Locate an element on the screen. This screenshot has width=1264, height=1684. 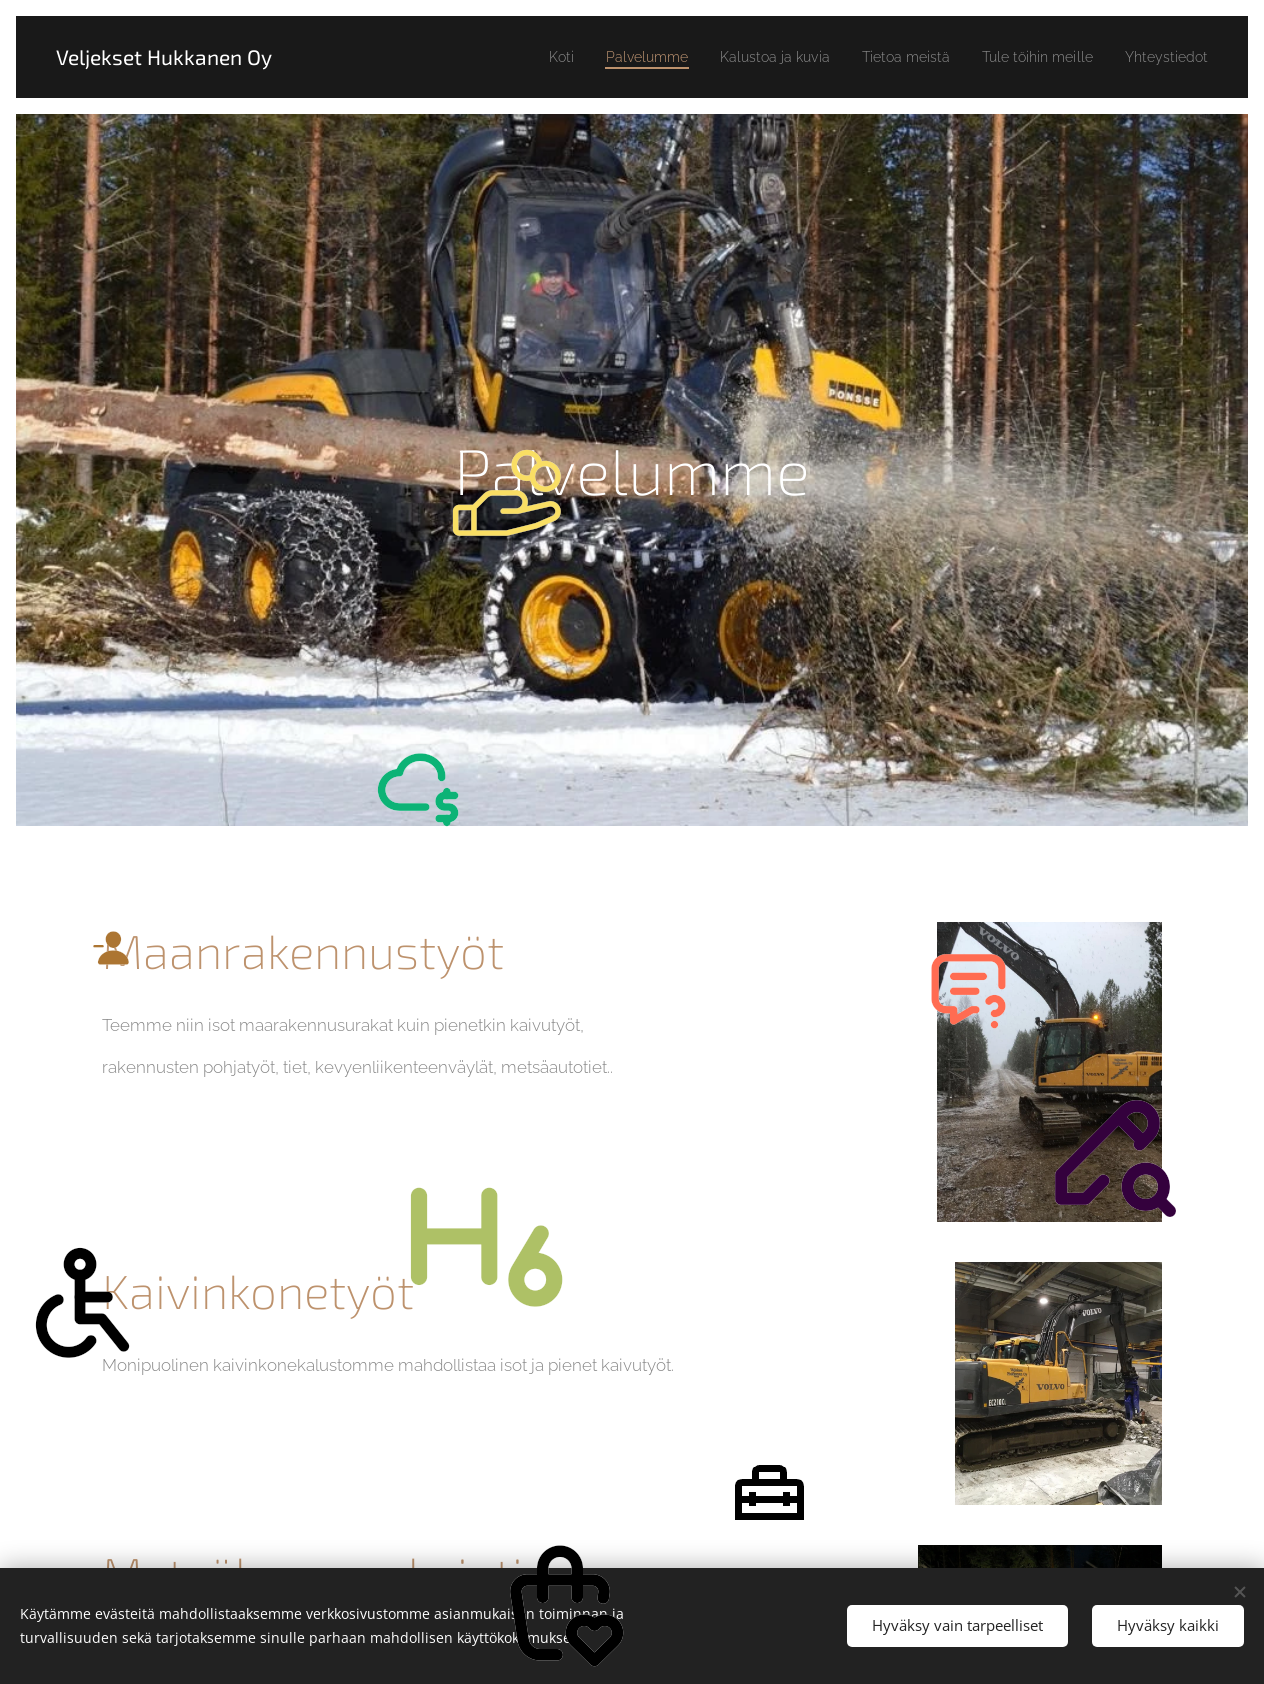
accessibility options or settings is located at coordinates (85, 1302).